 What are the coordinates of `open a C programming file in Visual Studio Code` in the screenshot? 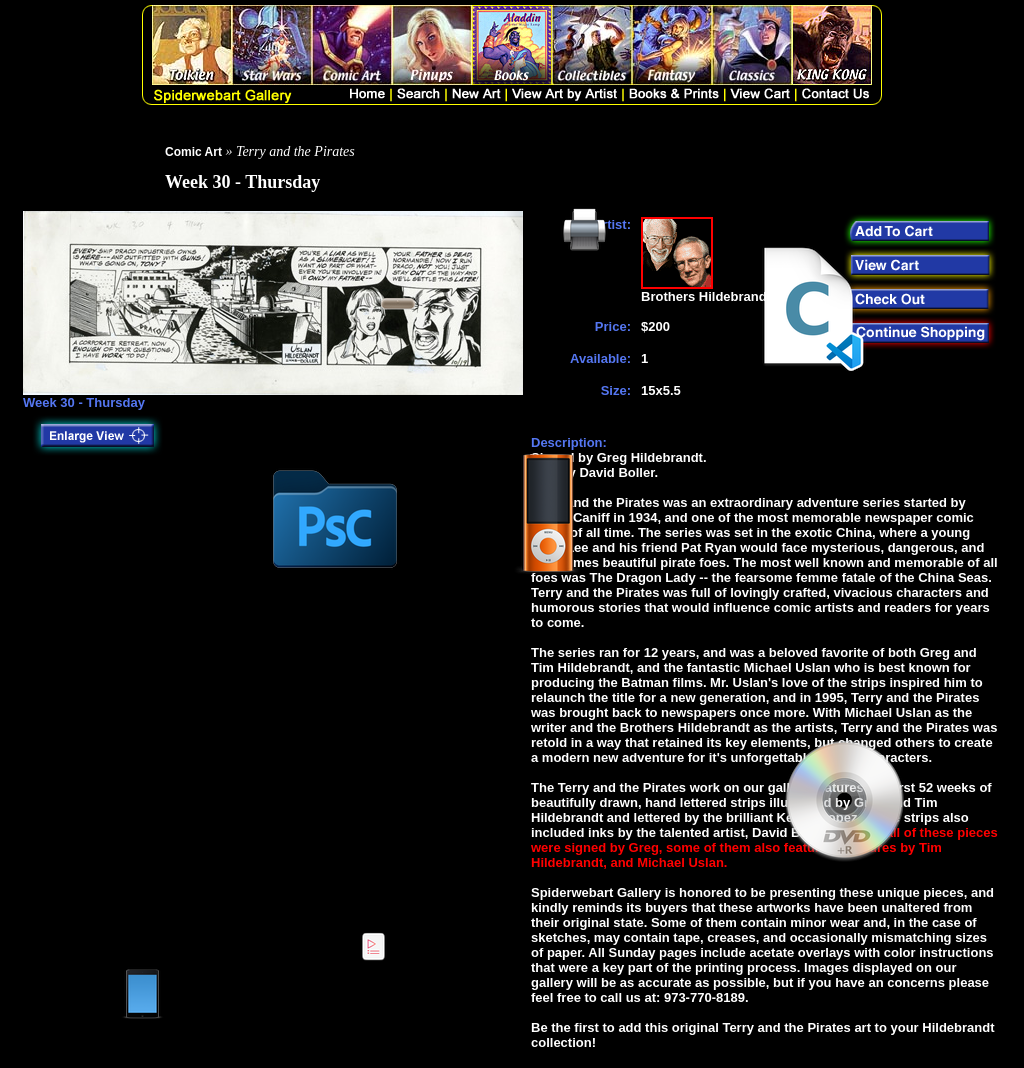 It's located at (808, 308).